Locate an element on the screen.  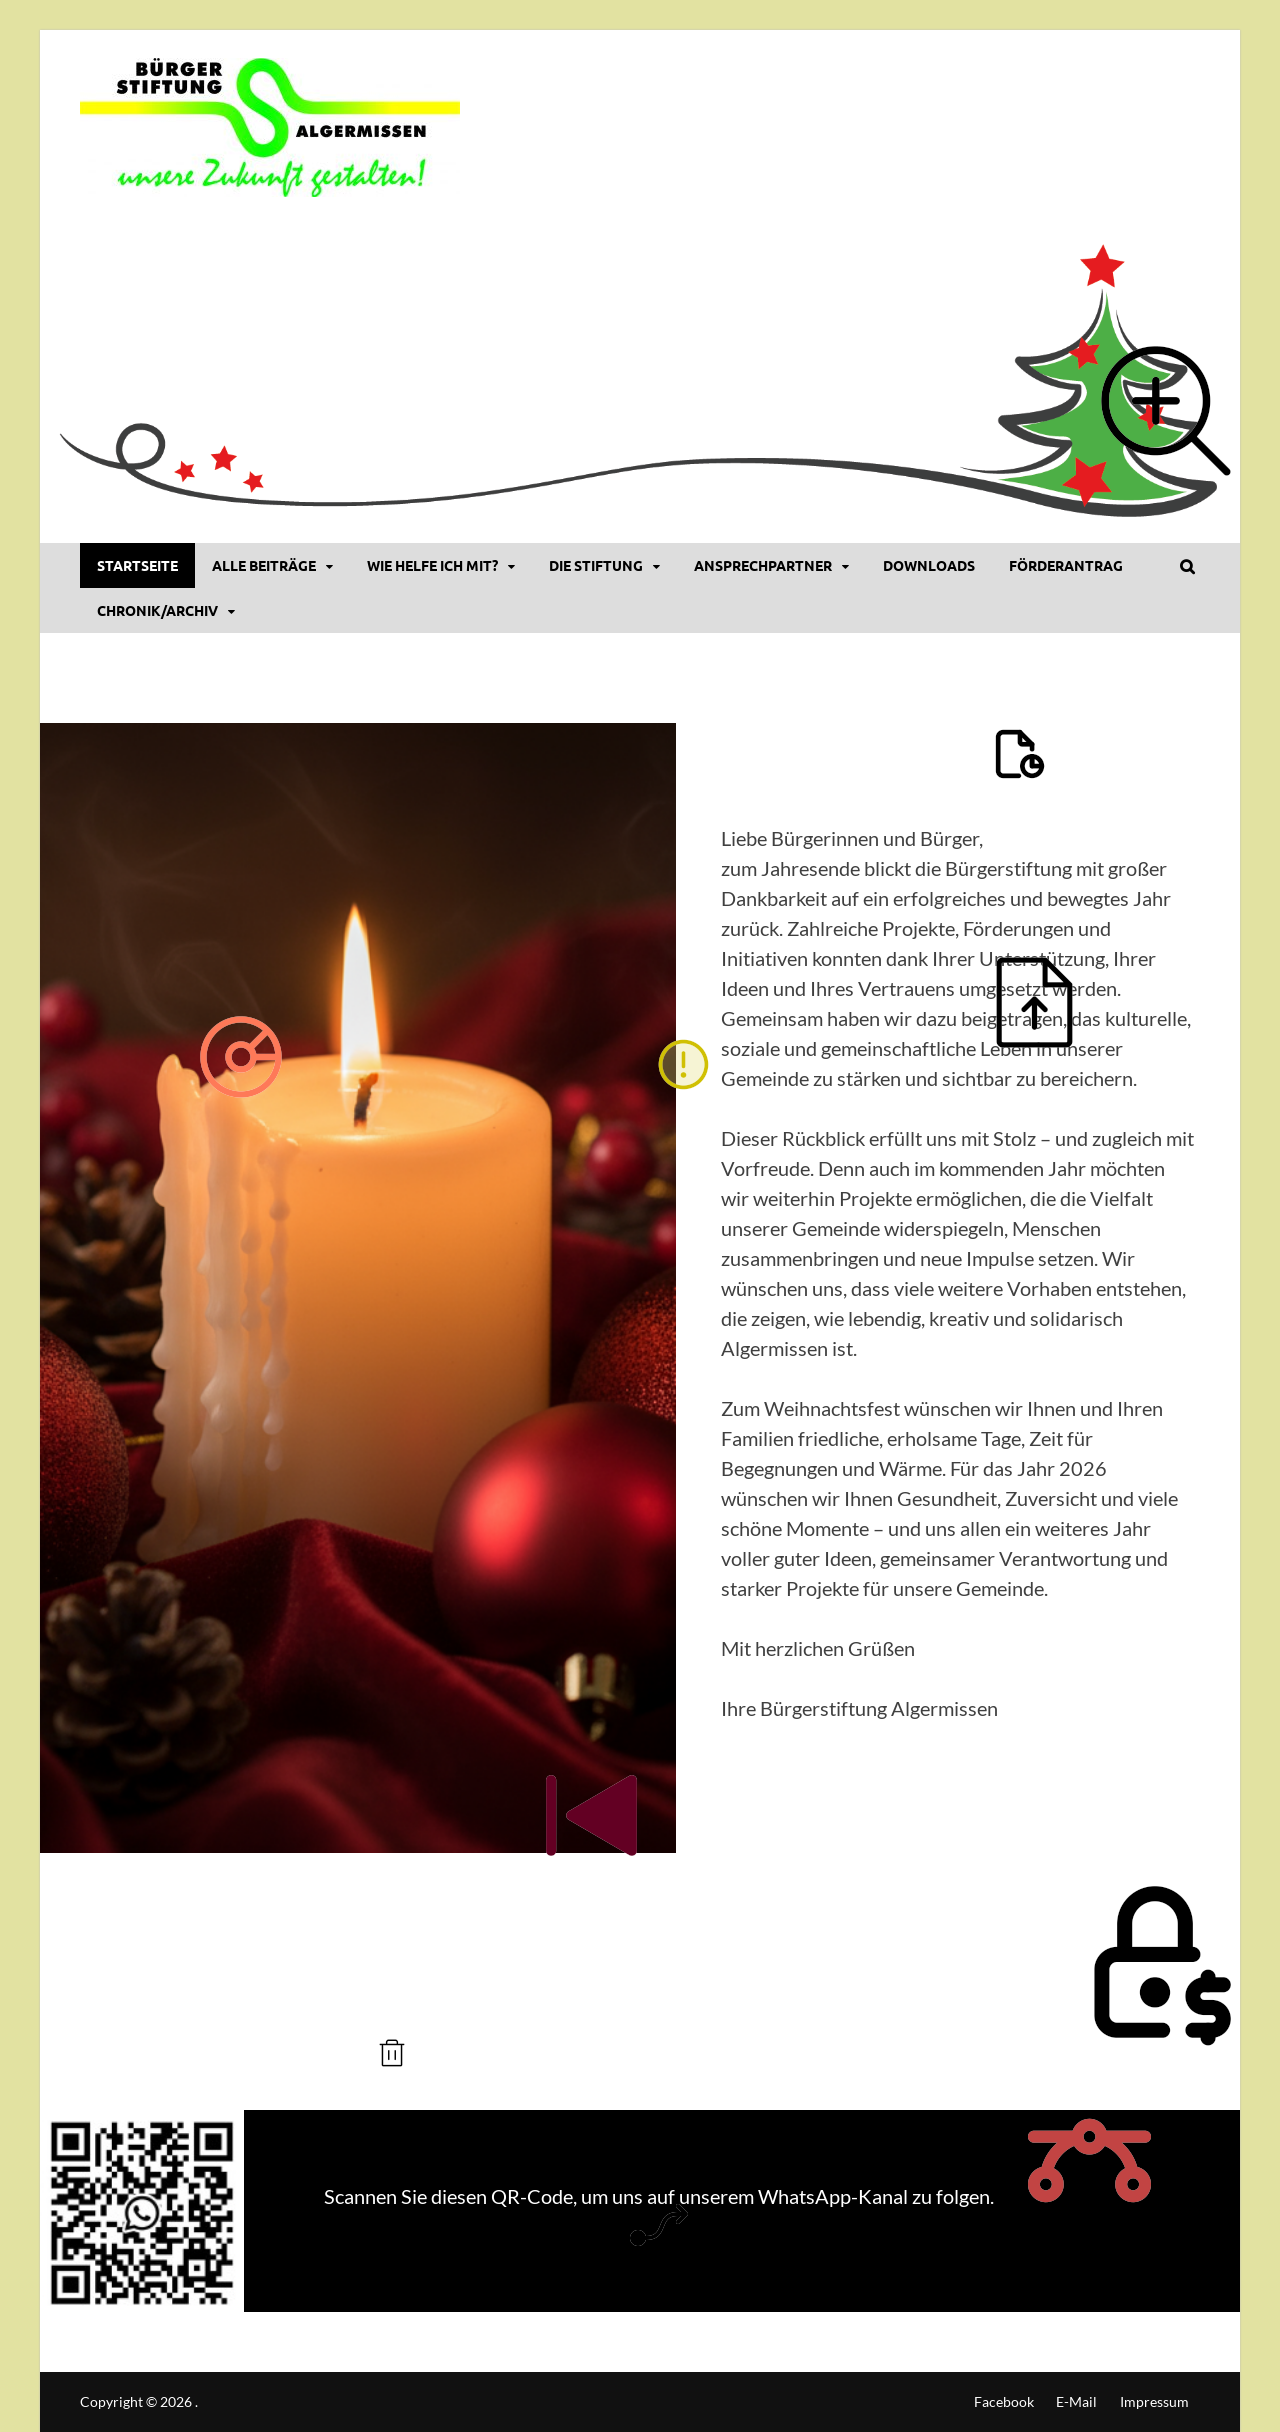
view file analytics or report is located at coordinates (1020, 754).